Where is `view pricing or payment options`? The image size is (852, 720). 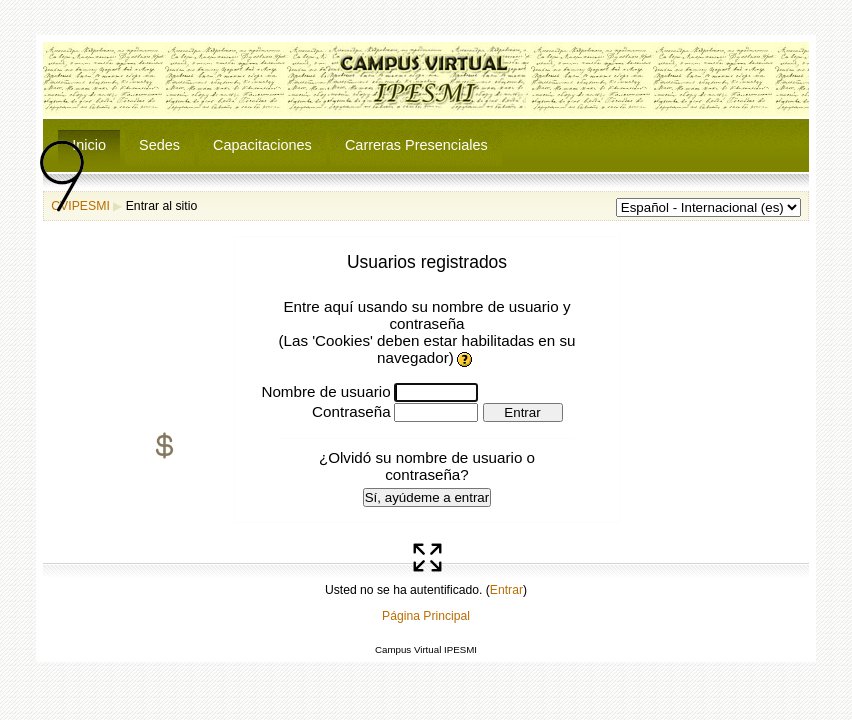 view pricing or payment options is located at coordinates (164, 445).